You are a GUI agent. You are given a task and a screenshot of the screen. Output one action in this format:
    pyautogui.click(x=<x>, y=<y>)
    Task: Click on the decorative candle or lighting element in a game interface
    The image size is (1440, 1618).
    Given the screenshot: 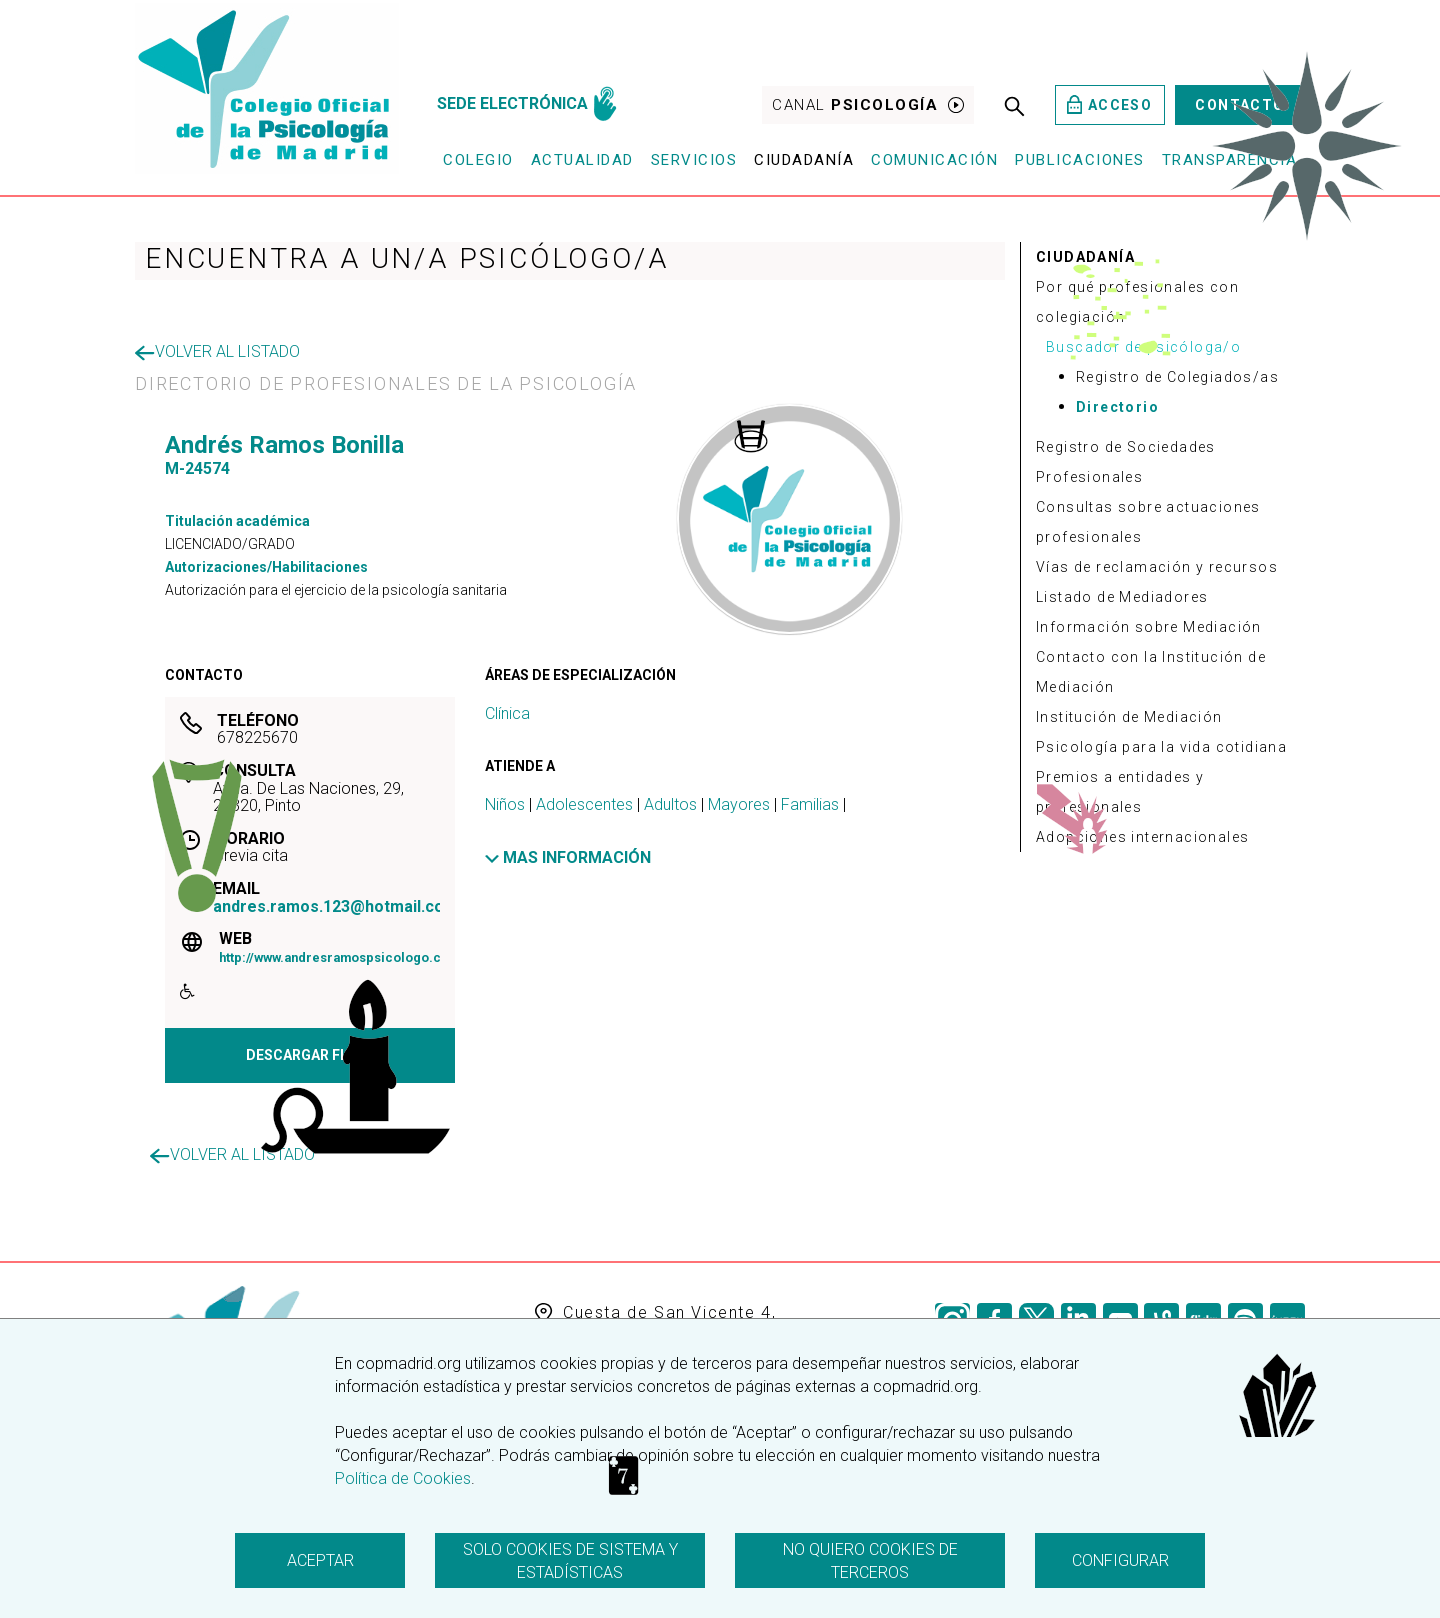 What is the action you would take?
    pyautogui.click(x=354, y=1076)
    